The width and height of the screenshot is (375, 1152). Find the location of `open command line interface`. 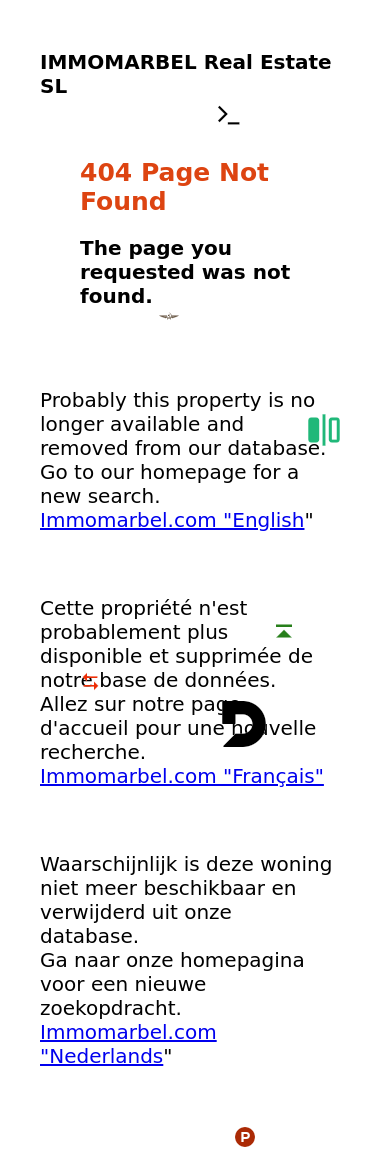

open command line interface is located at coordinates (229, 114).